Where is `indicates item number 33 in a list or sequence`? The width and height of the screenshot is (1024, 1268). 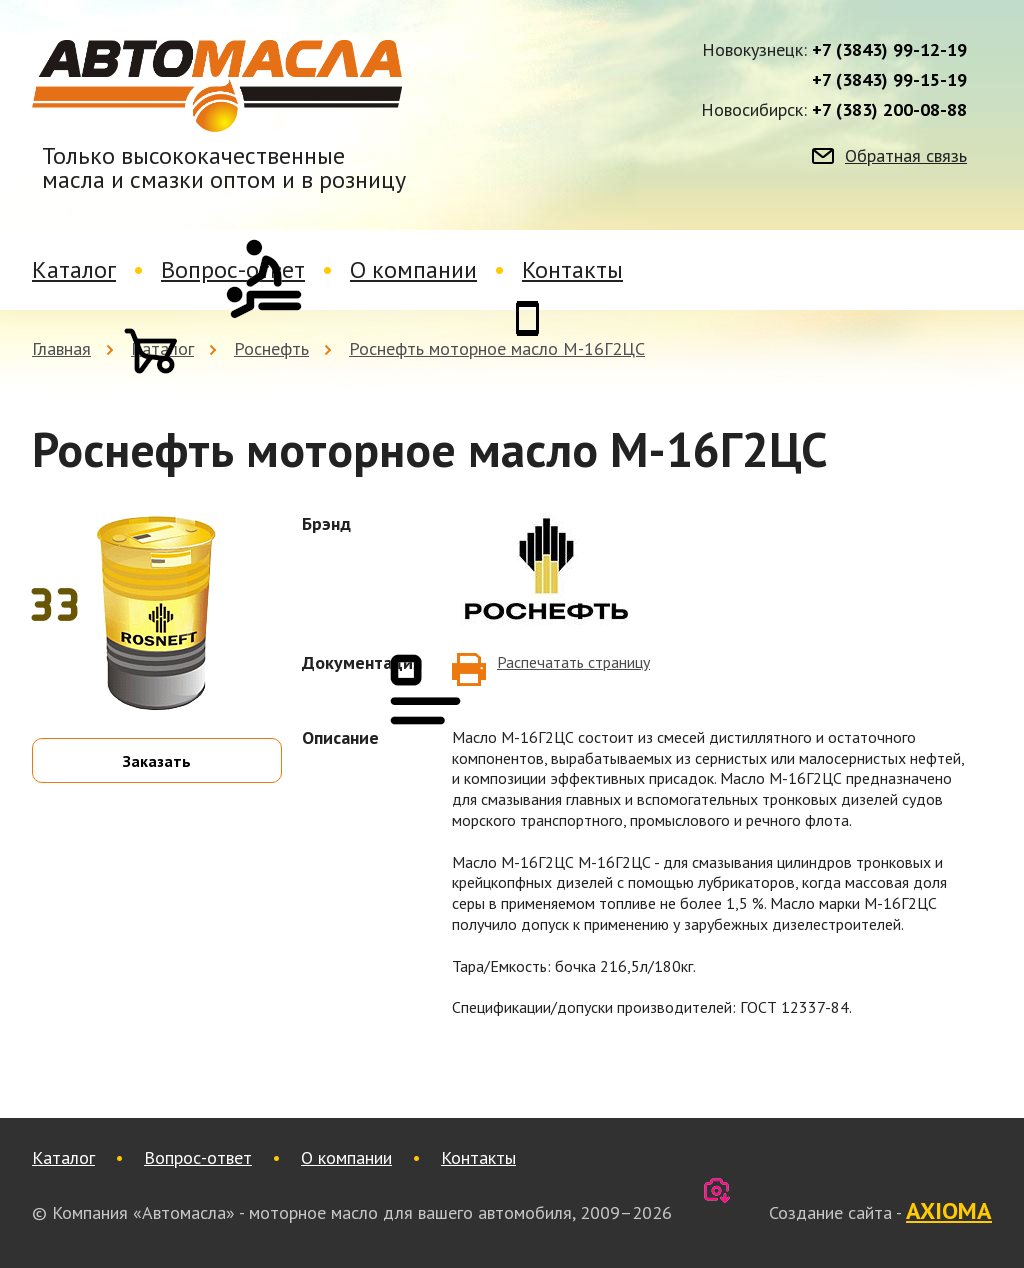
indicates item number 33 in a list or sequence is located at coordinates (54, 604).